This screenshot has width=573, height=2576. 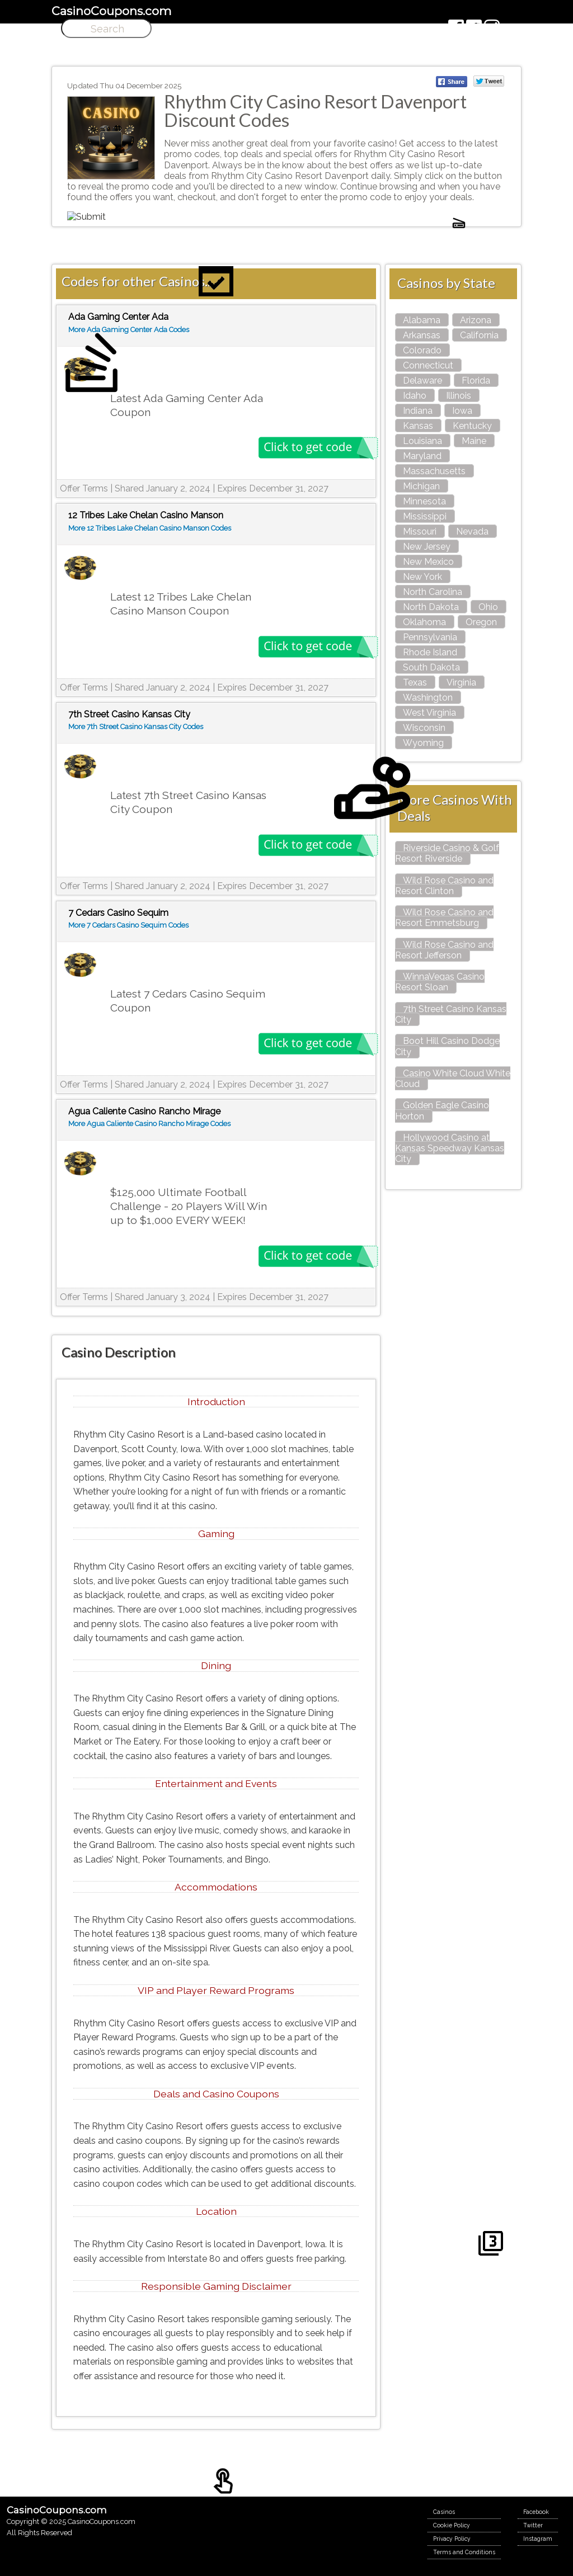 I want to click on indicates a verified domain or website, so click(x=216, y=281).